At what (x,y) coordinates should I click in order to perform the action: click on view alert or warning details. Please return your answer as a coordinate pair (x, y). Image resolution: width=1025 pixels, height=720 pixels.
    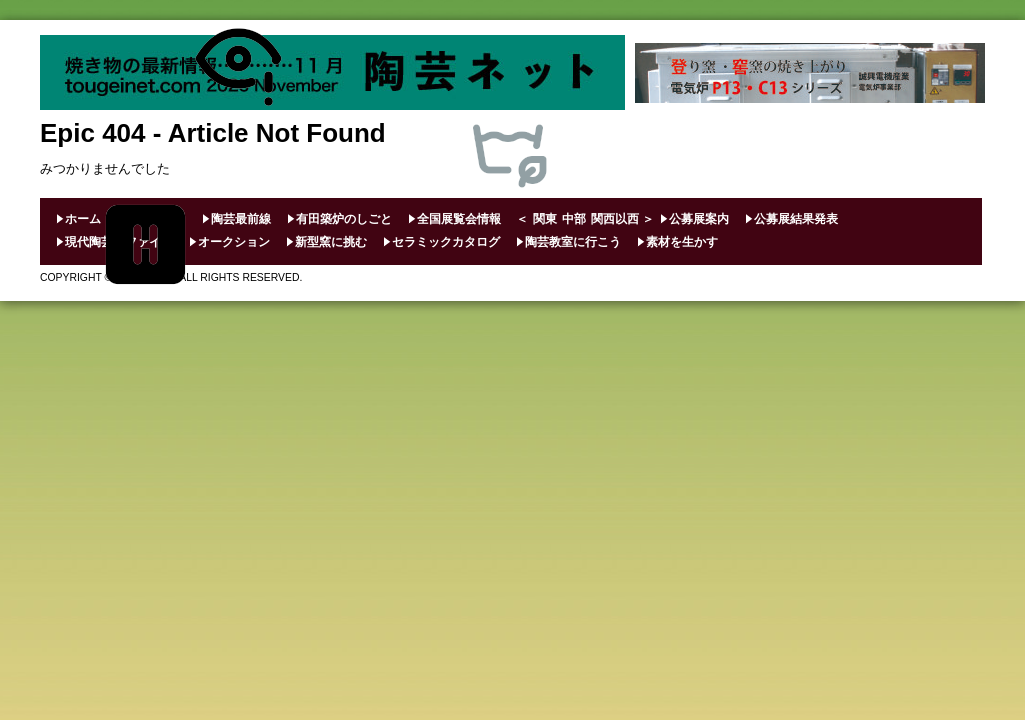
    Looking at the image, I should click on (238, 58).